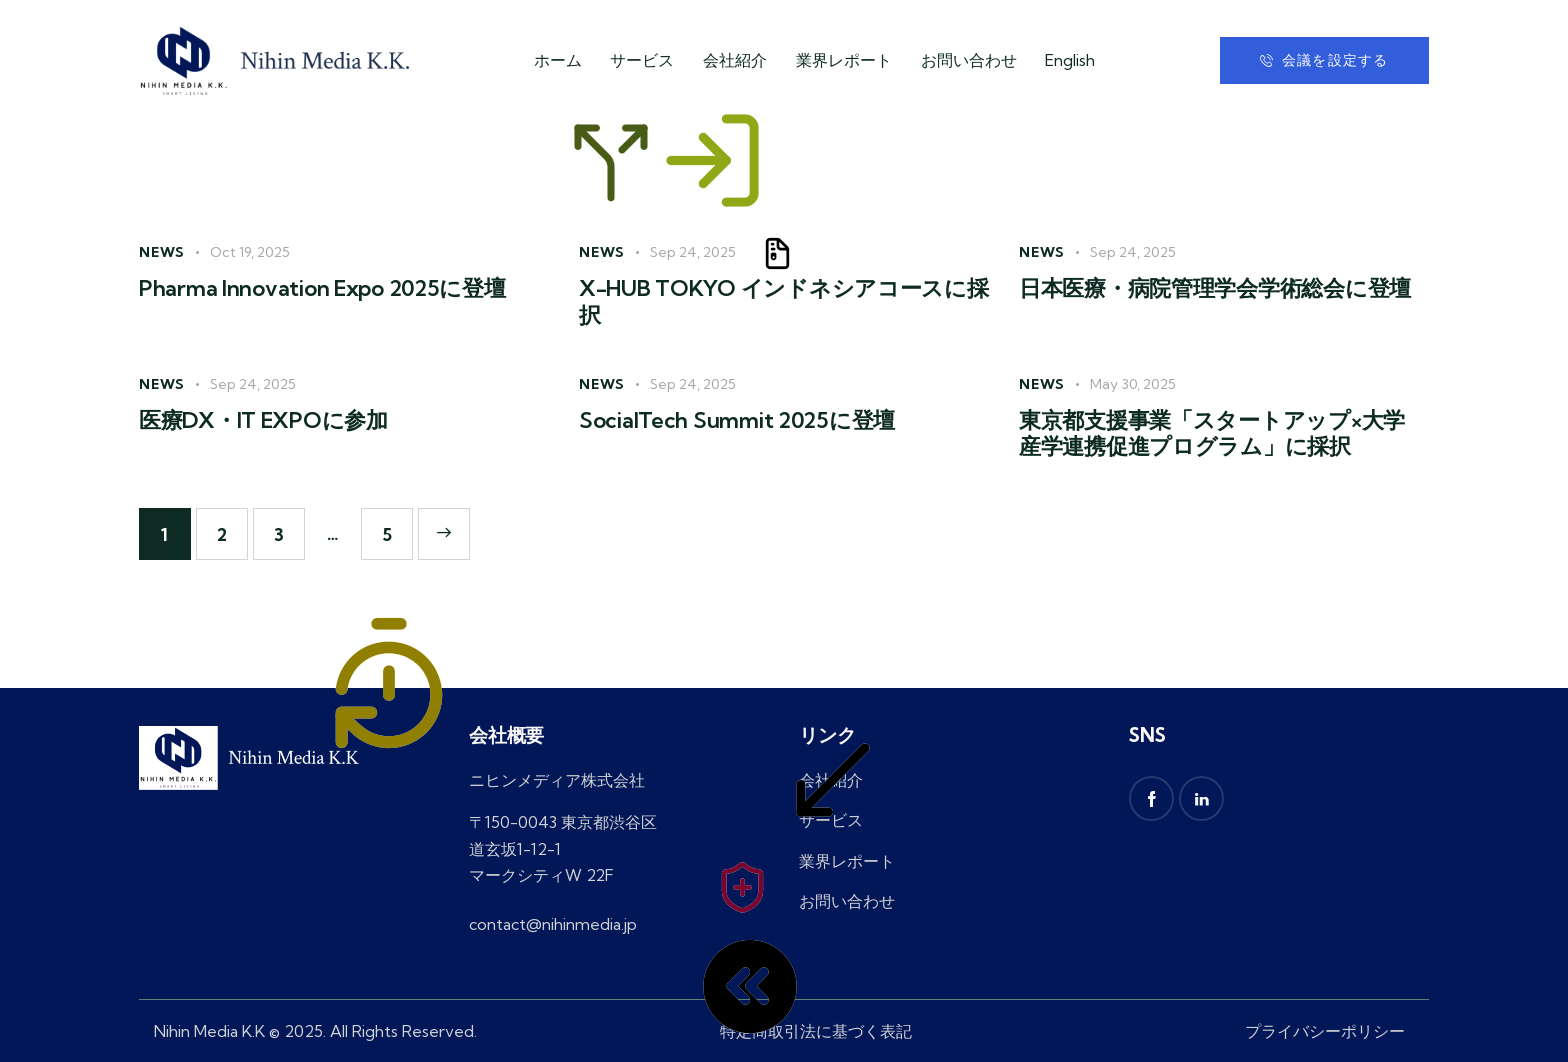 This screenshot has height=1062, width=1568. I want to click on sign in to your account, so click(712, 160).